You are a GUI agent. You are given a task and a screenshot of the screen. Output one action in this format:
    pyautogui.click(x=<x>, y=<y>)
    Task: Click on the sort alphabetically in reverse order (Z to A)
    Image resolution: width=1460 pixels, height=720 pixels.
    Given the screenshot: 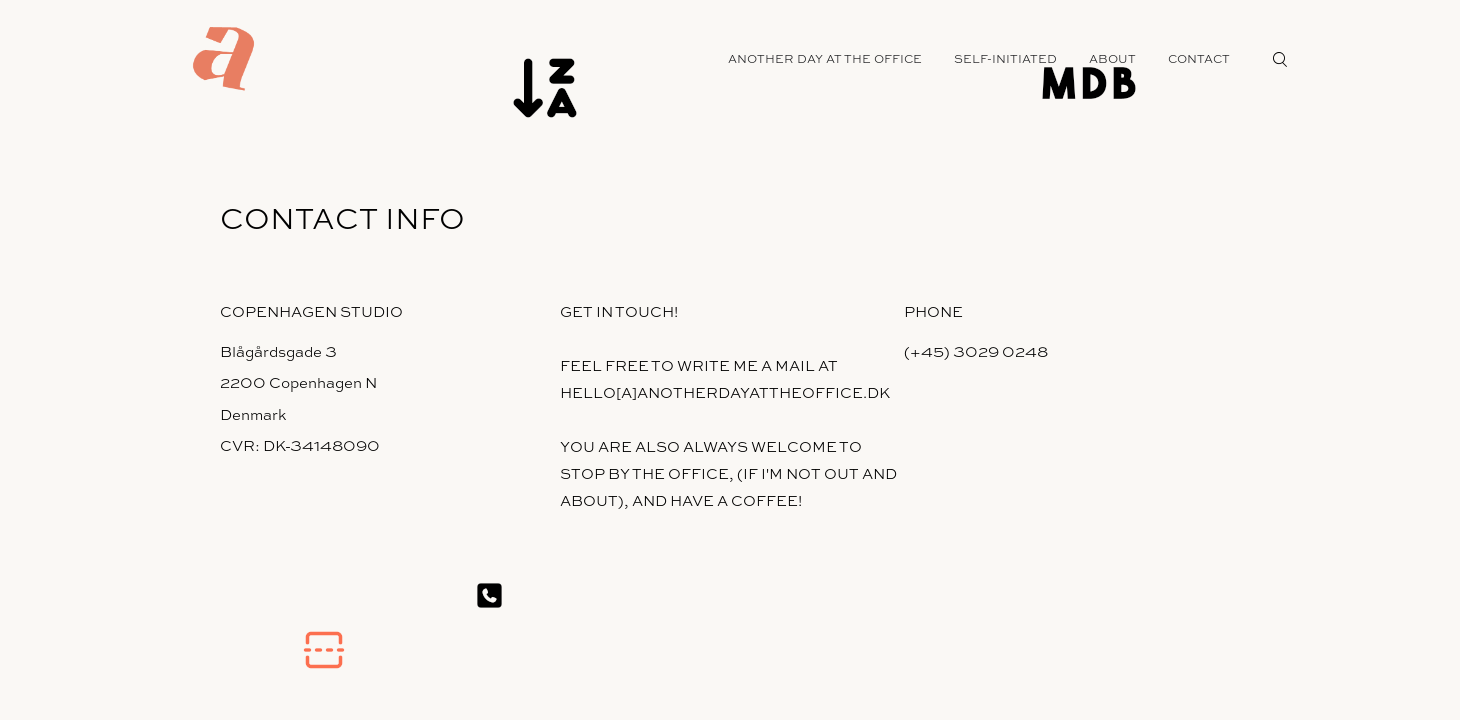 What is the action you would take?
    pyautogui.click(x=545, y=88)
    